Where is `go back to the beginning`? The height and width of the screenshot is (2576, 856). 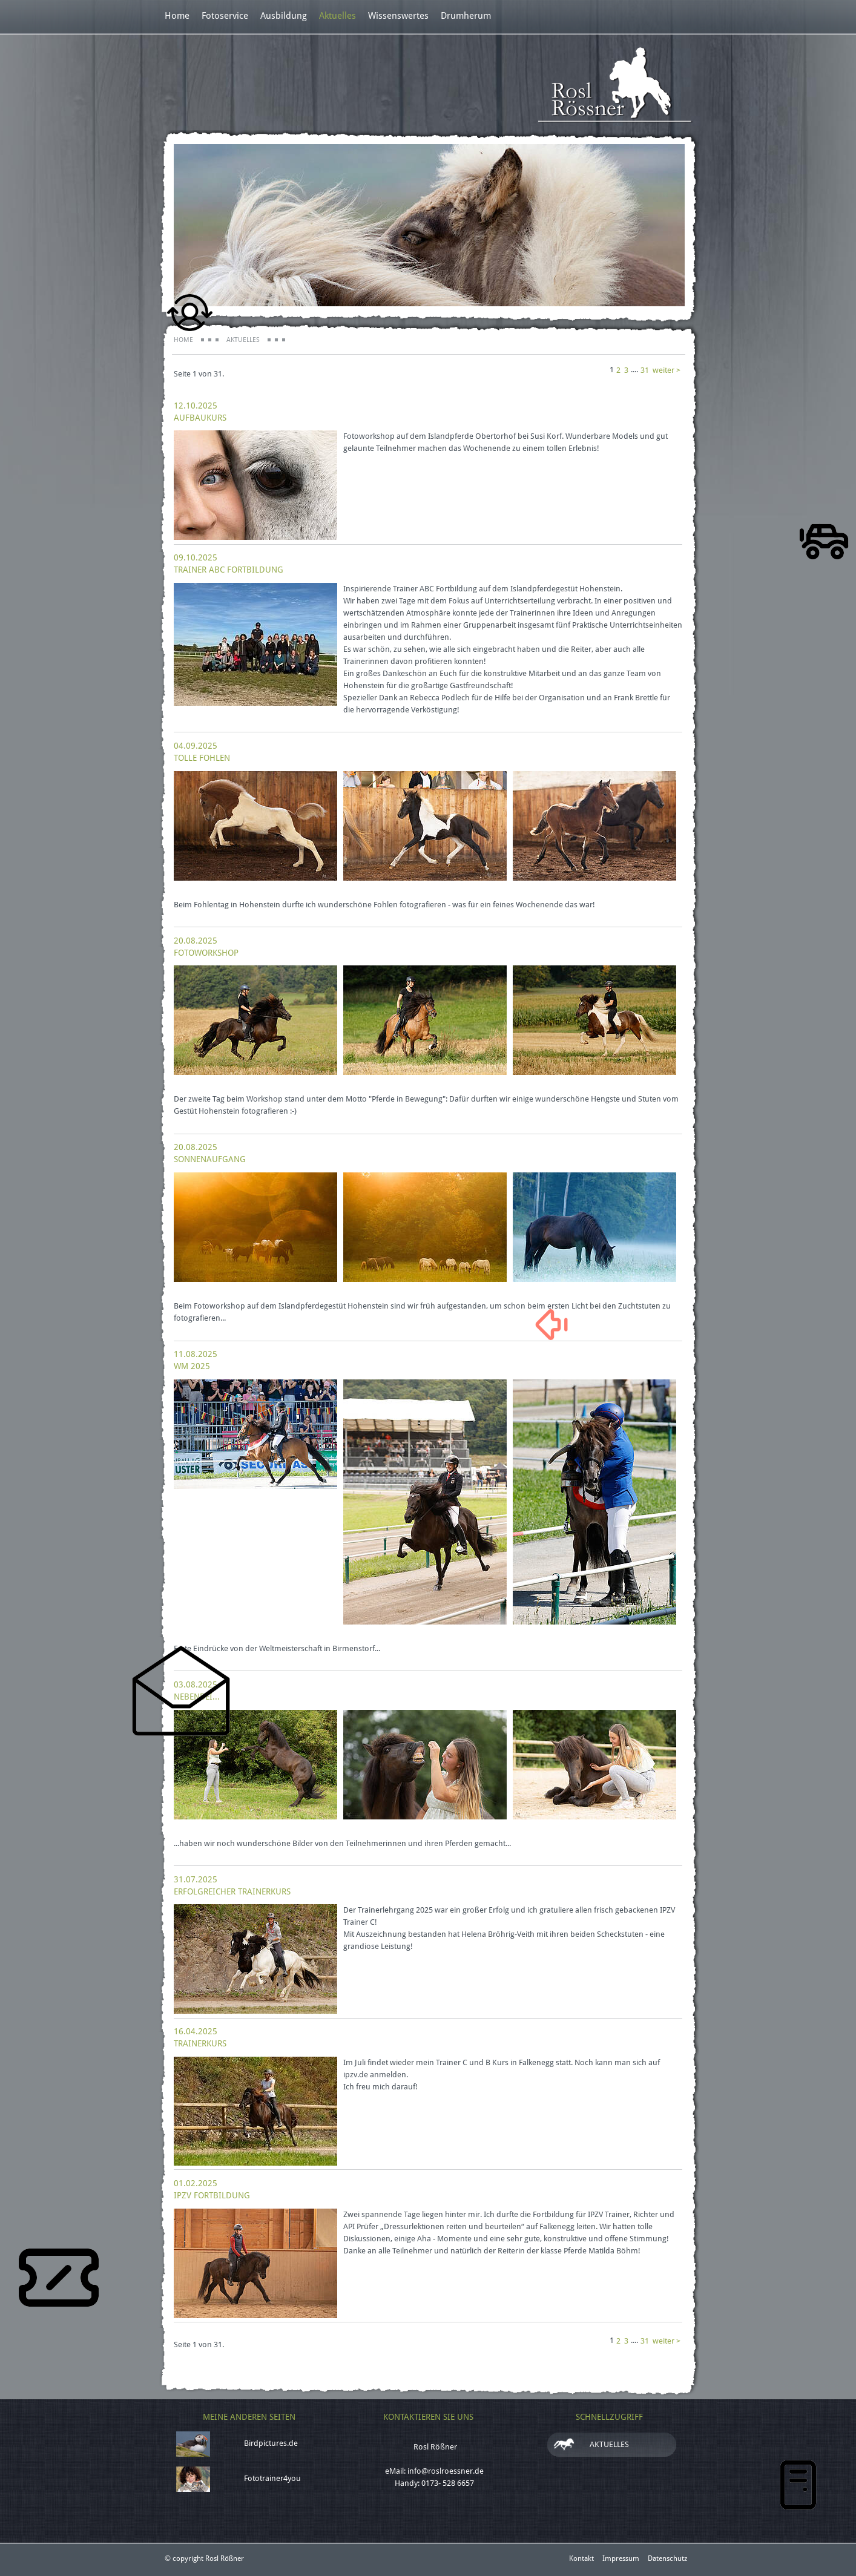
go back to the beginning is located at coordinates (552, 1324).